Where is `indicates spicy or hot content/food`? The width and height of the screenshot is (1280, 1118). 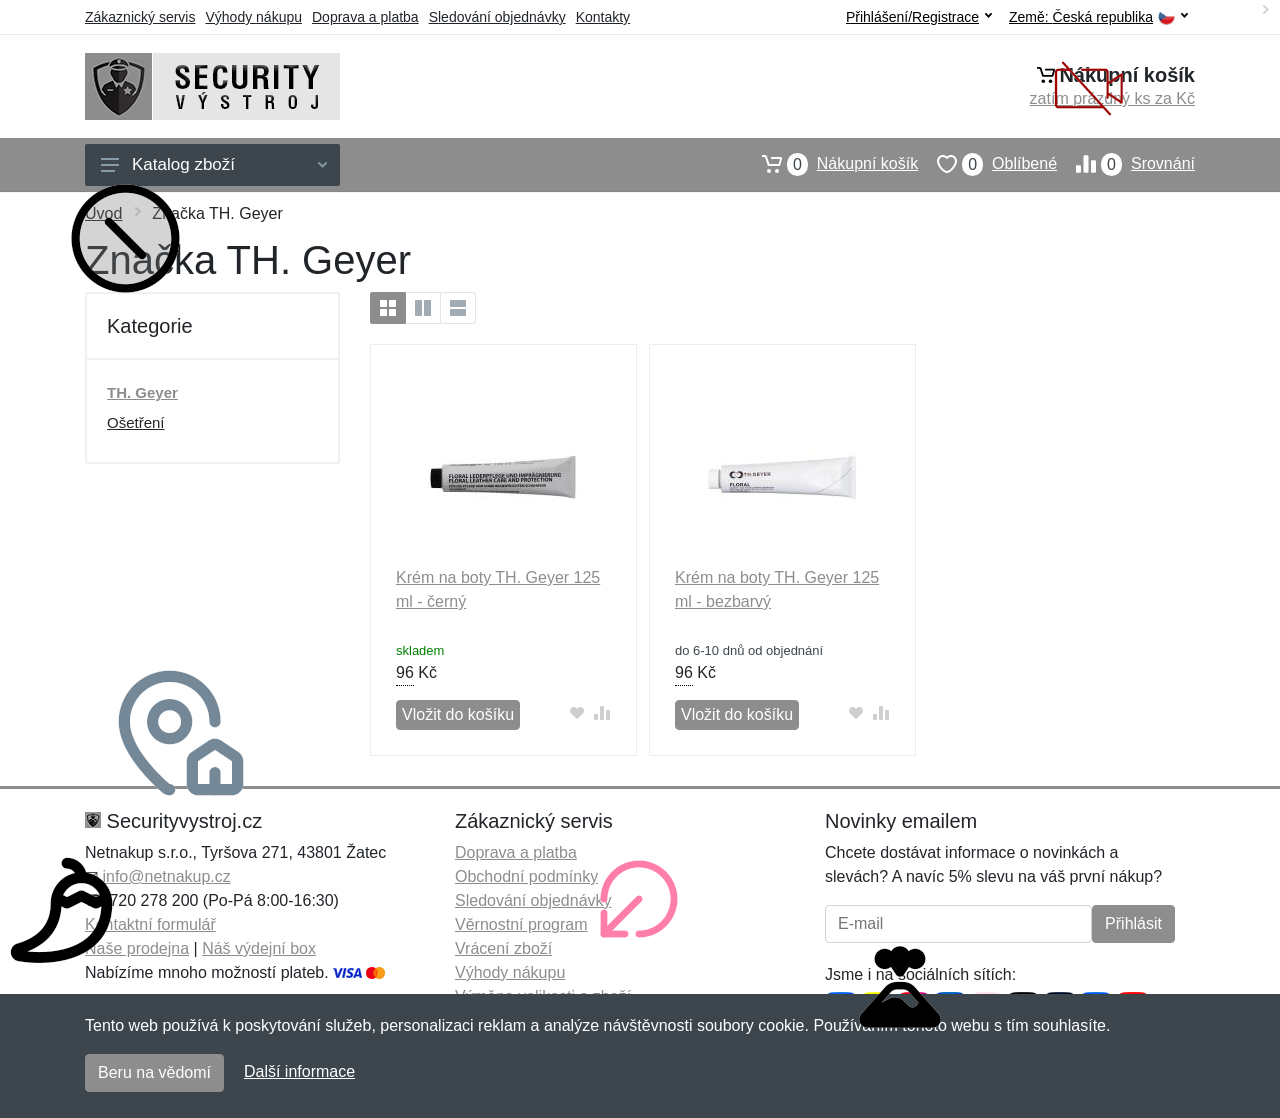 indicates spicy or hot content/food is located at coordinates (67, 914).